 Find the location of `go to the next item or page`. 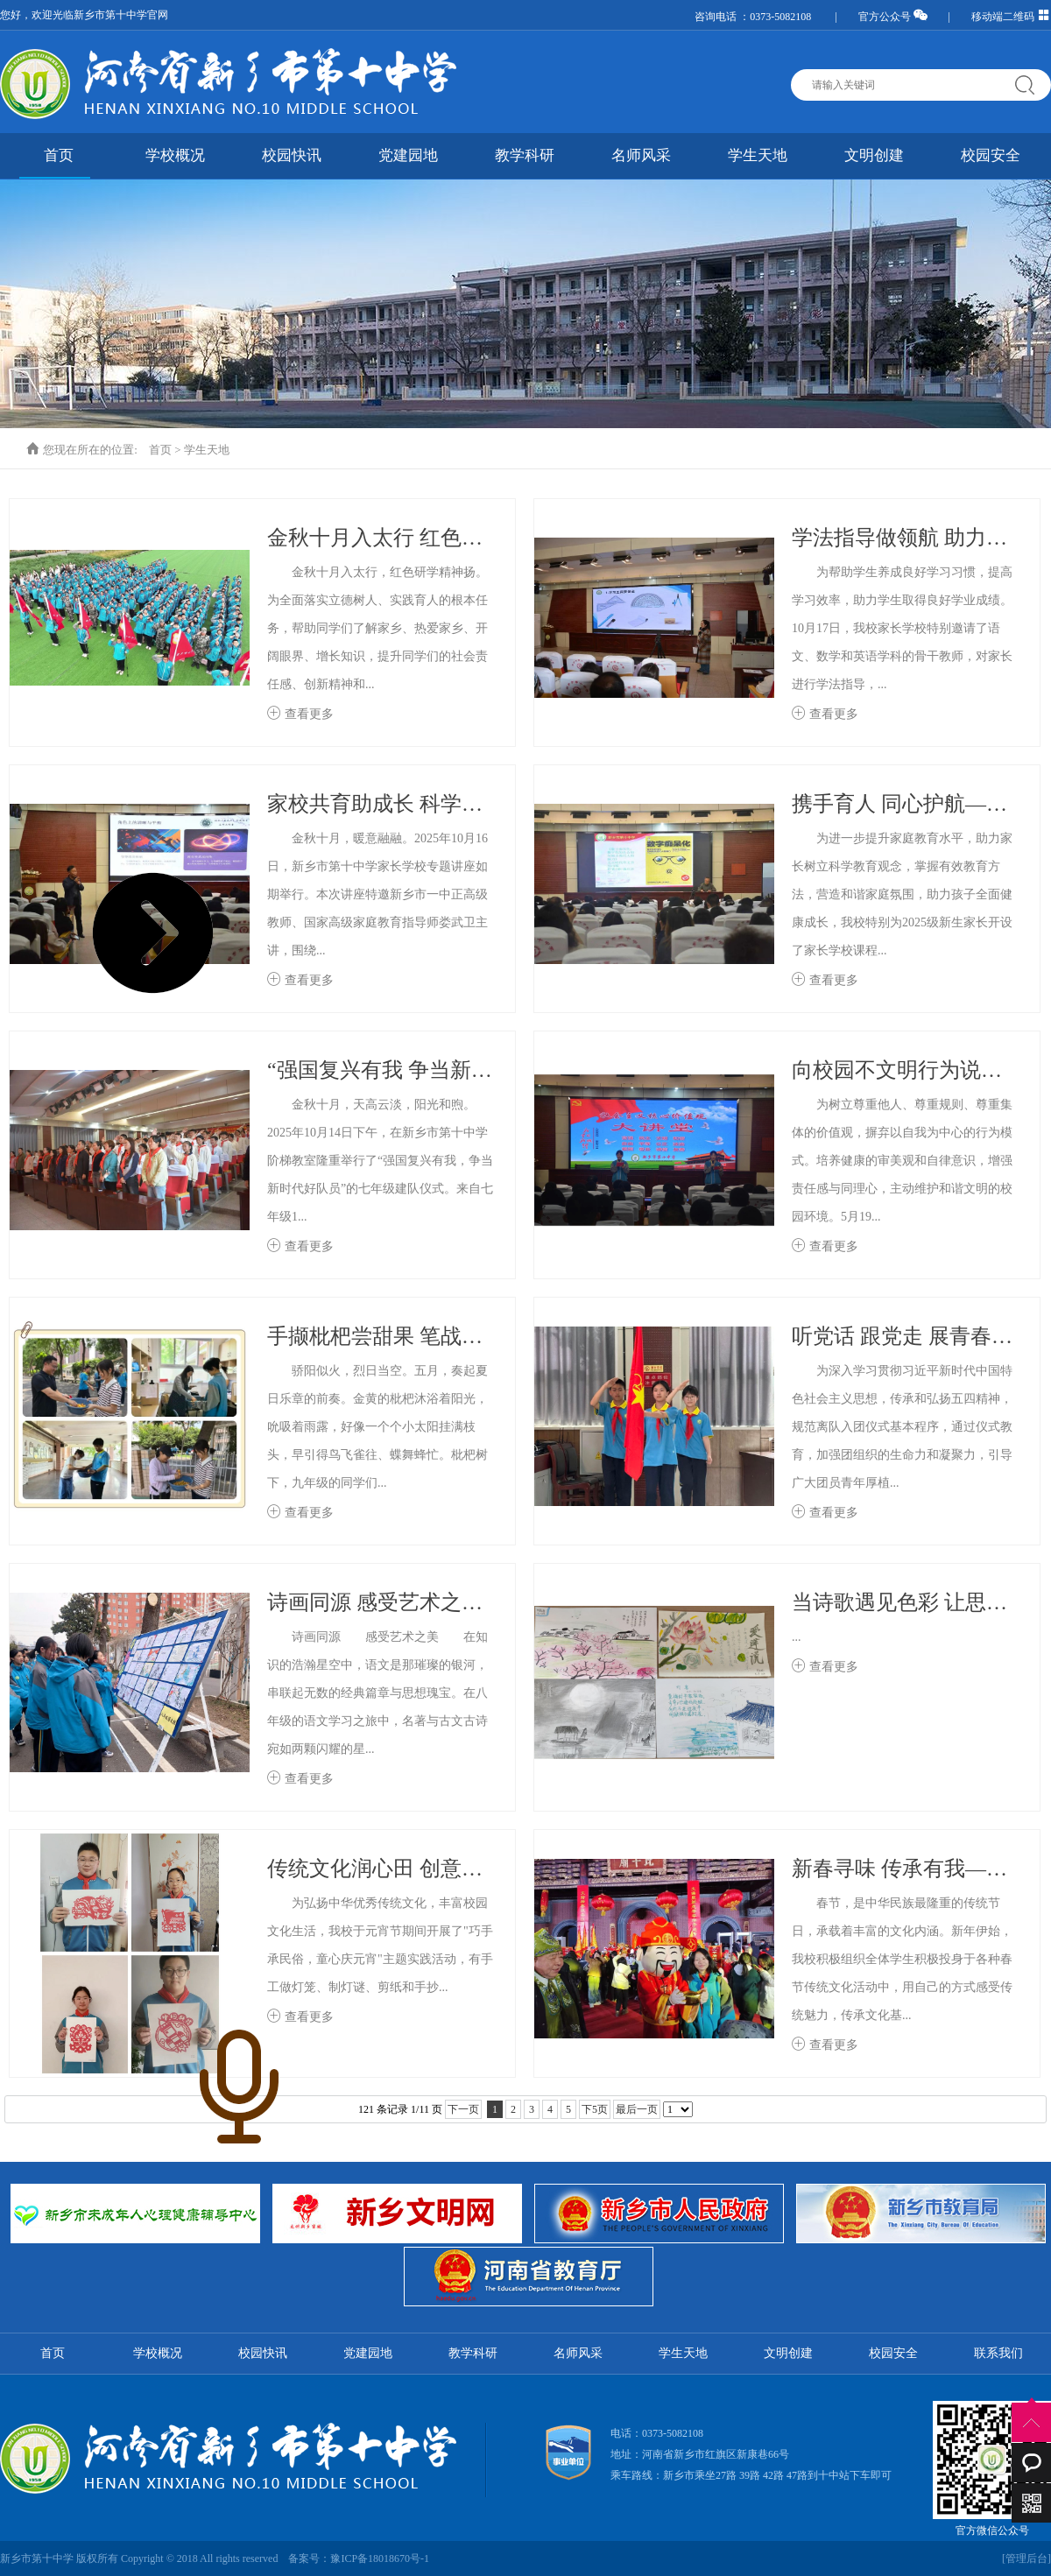

go to the next item or page is located at coordinates (152, 933).